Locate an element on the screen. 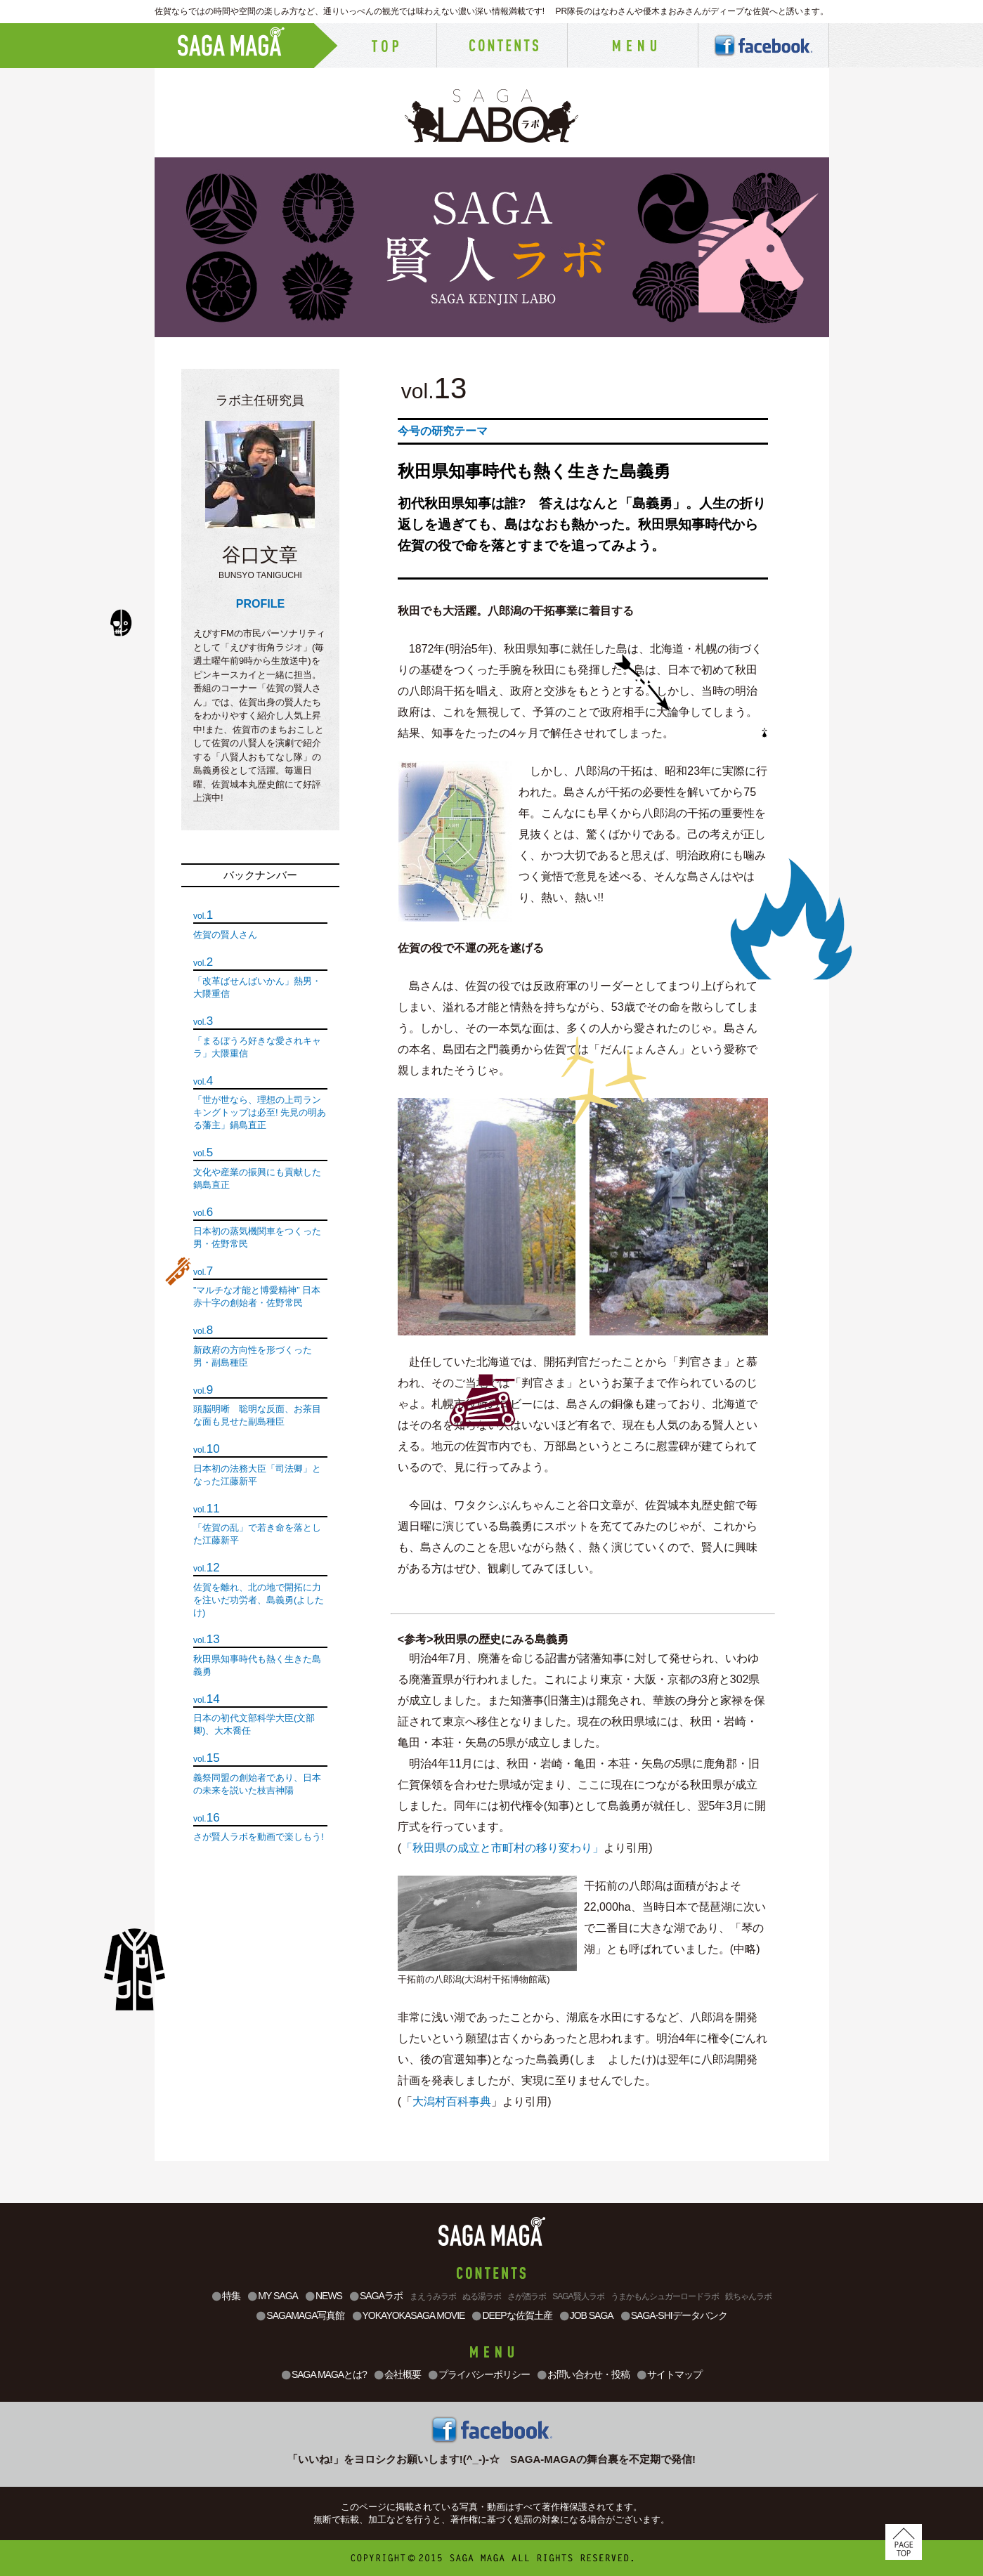 This screenshot has height=2576, width=983. access science or laboratory features is located at coordinates (134, 1969).